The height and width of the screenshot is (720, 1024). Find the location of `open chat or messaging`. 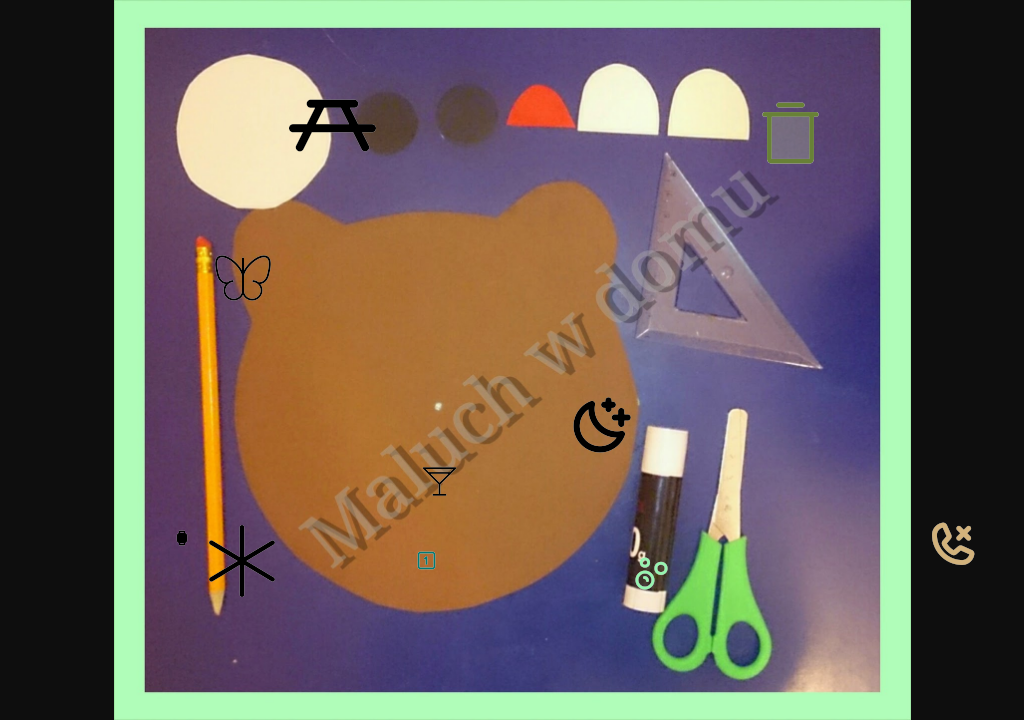

open chat or messaging is located at coordinates (651, 573).